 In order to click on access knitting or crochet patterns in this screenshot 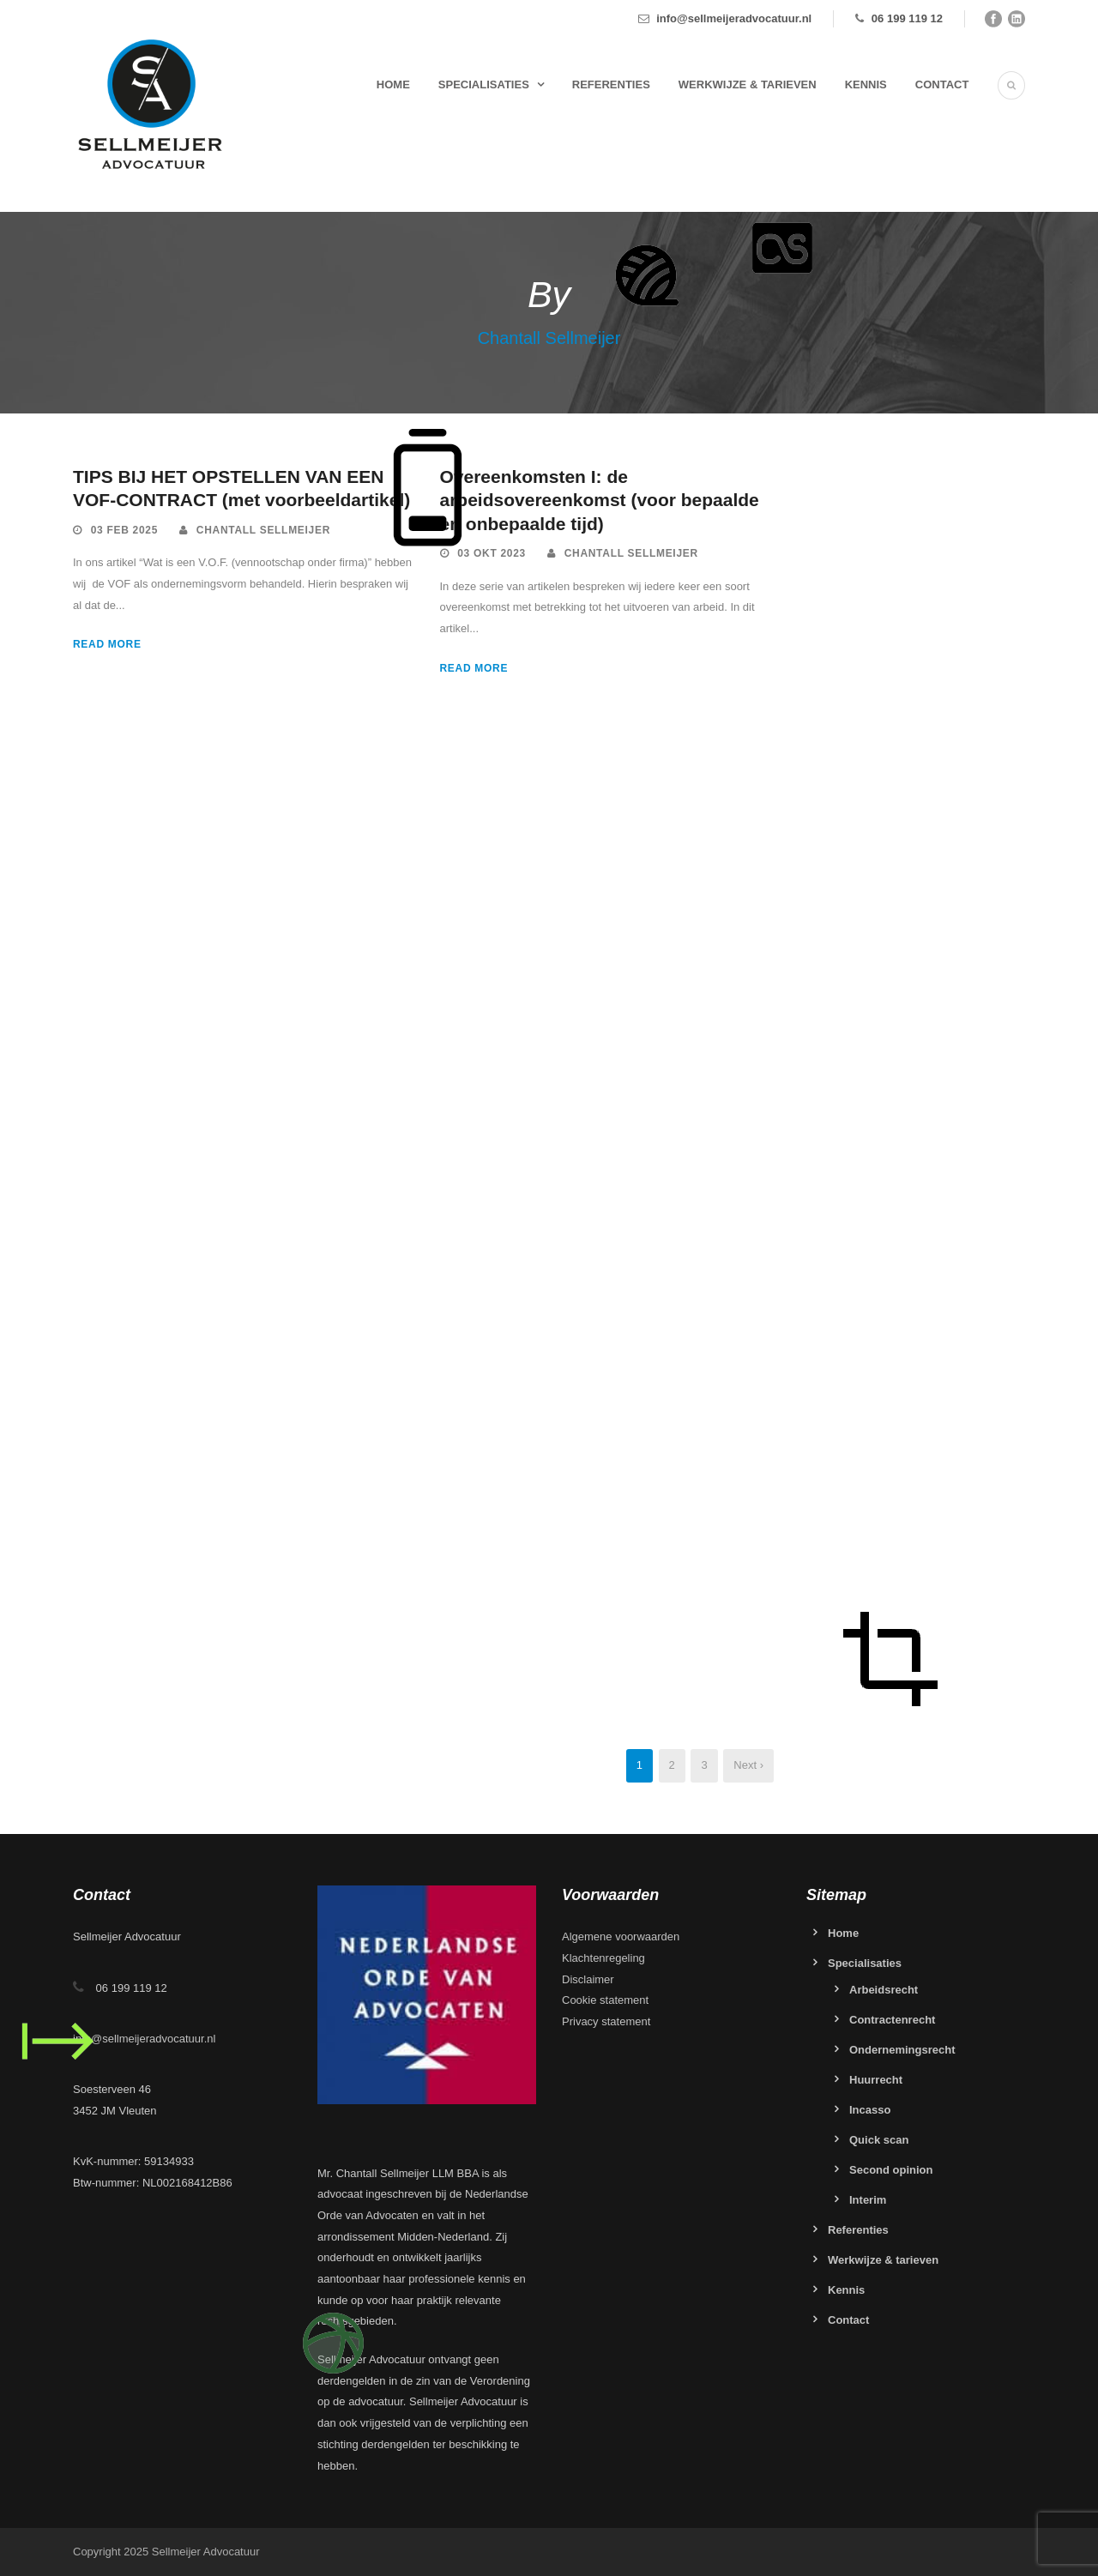, I will do `click(646, 275)`.